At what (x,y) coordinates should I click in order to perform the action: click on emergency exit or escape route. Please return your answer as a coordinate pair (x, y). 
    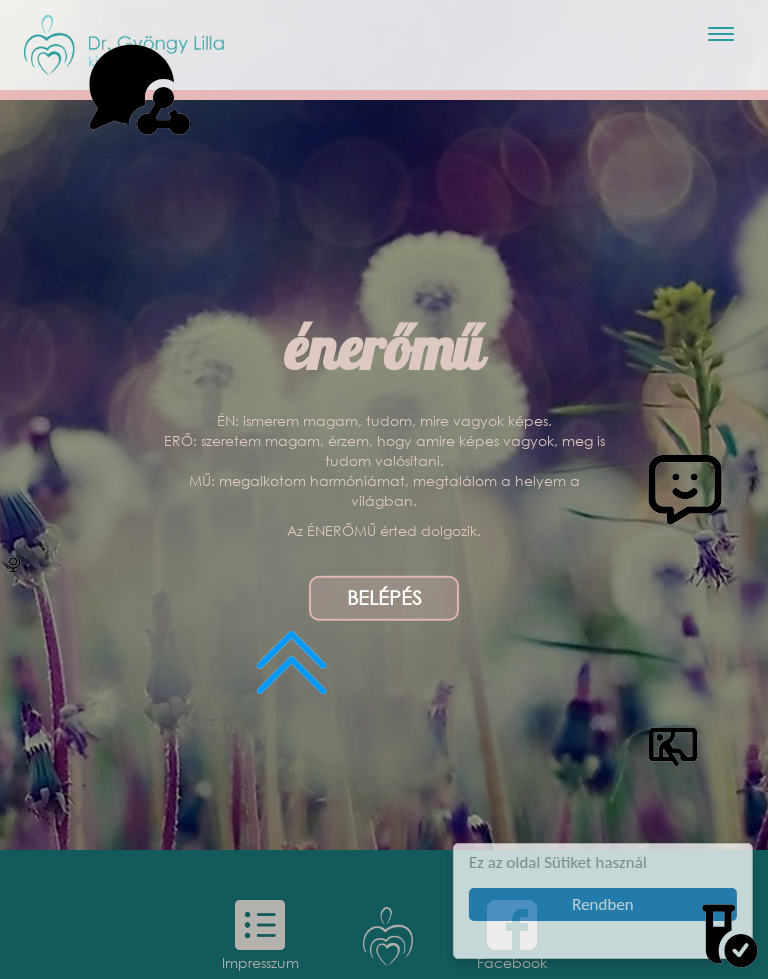
    Looking at the image, I should click on (673, 747).